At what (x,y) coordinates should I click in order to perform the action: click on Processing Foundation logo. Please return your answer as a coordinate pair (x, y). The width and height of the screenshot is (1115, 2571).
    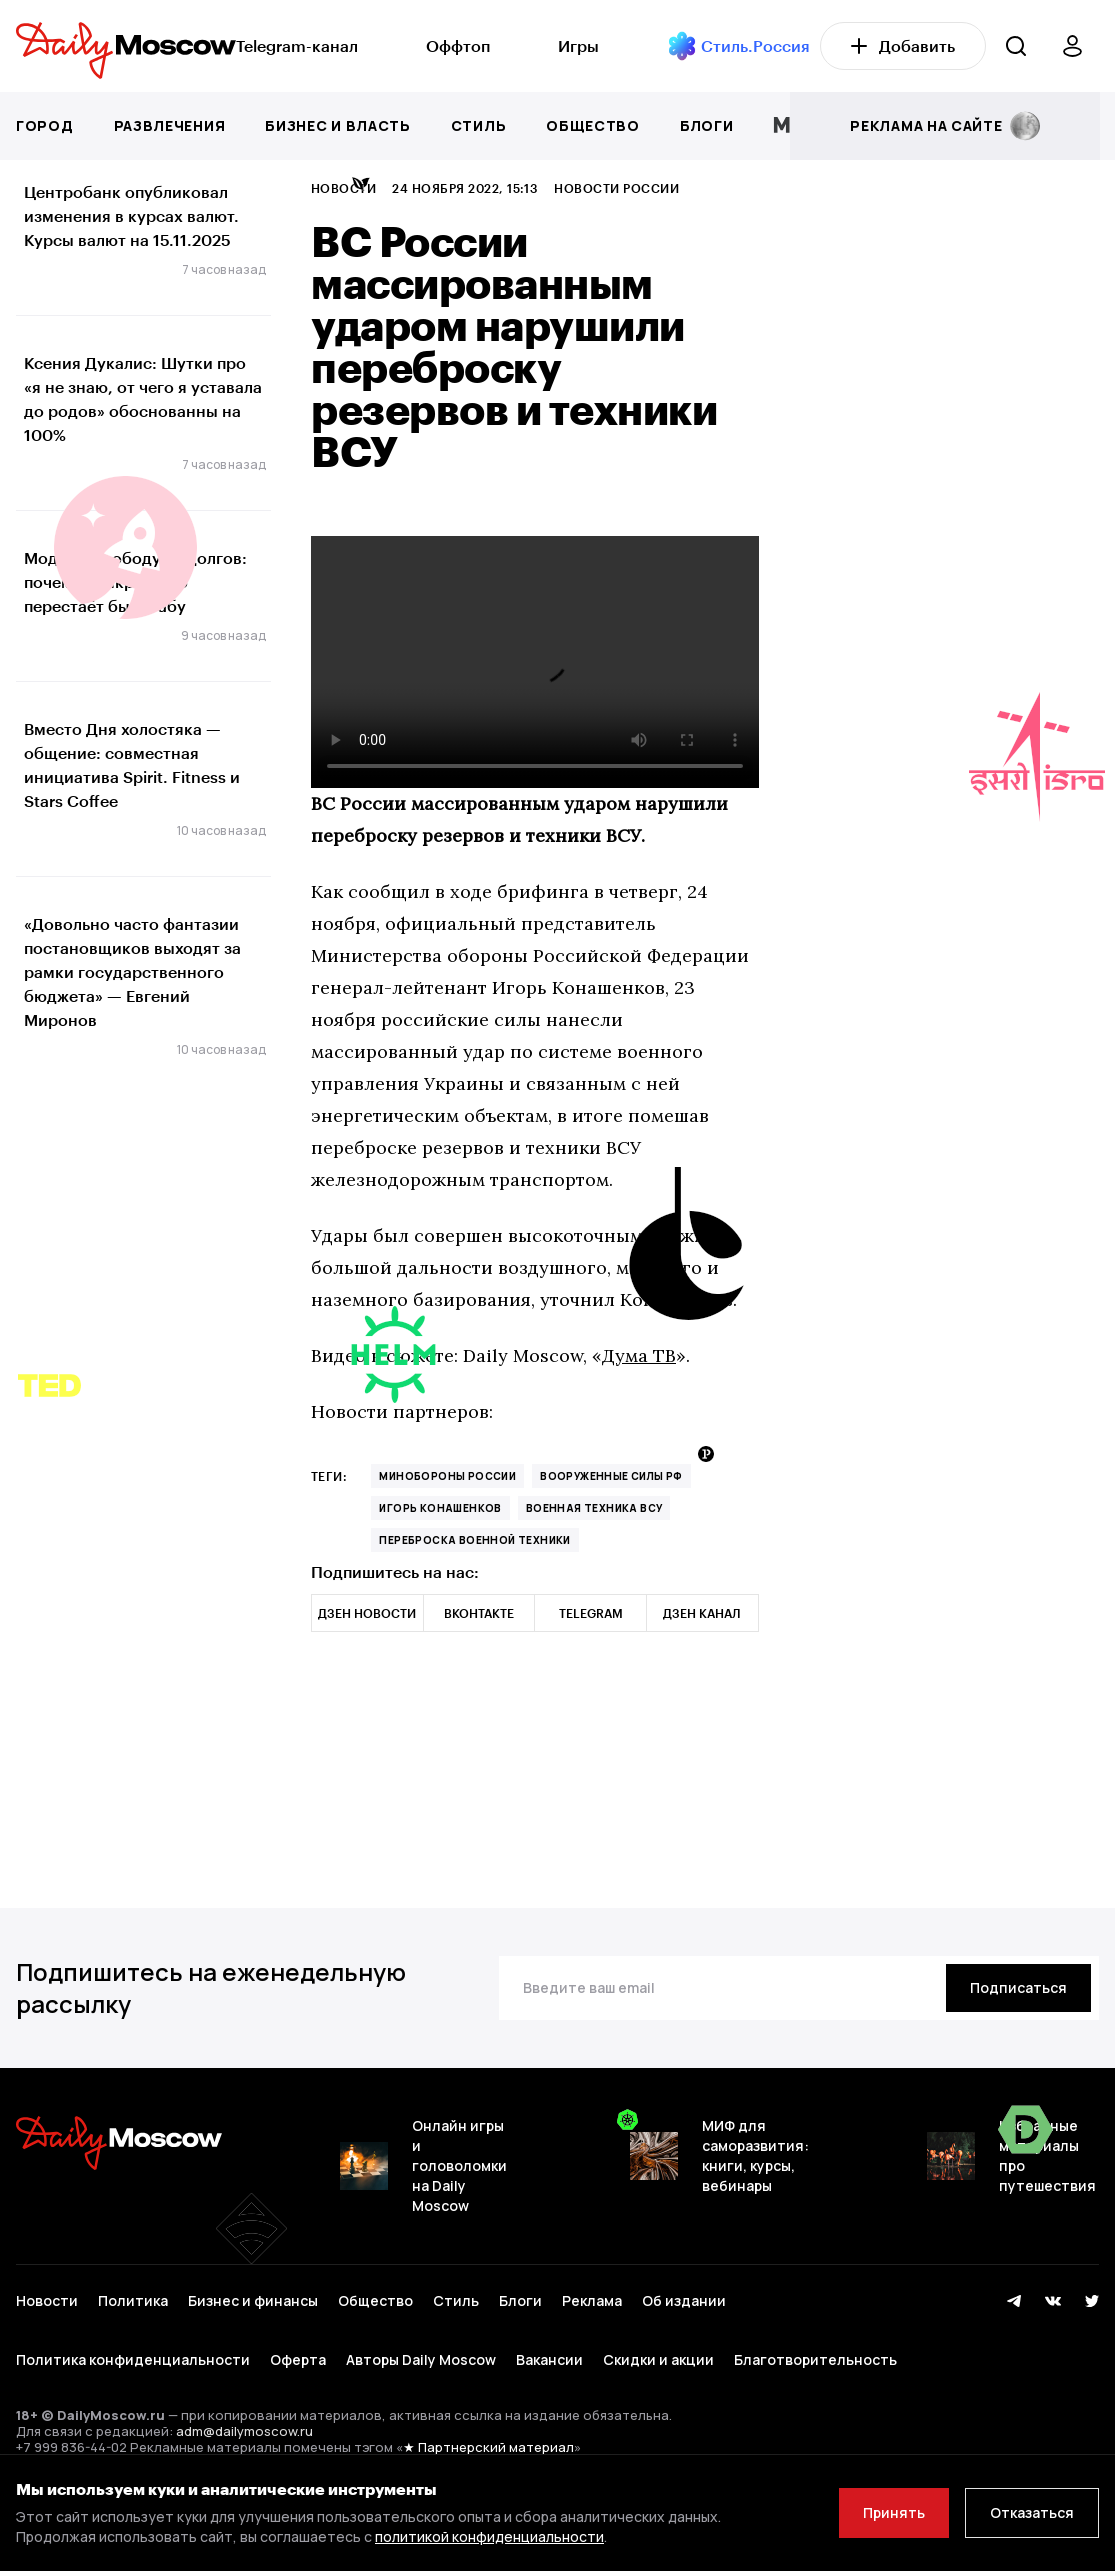
    Looking at the image, I should click on (706, 1454).